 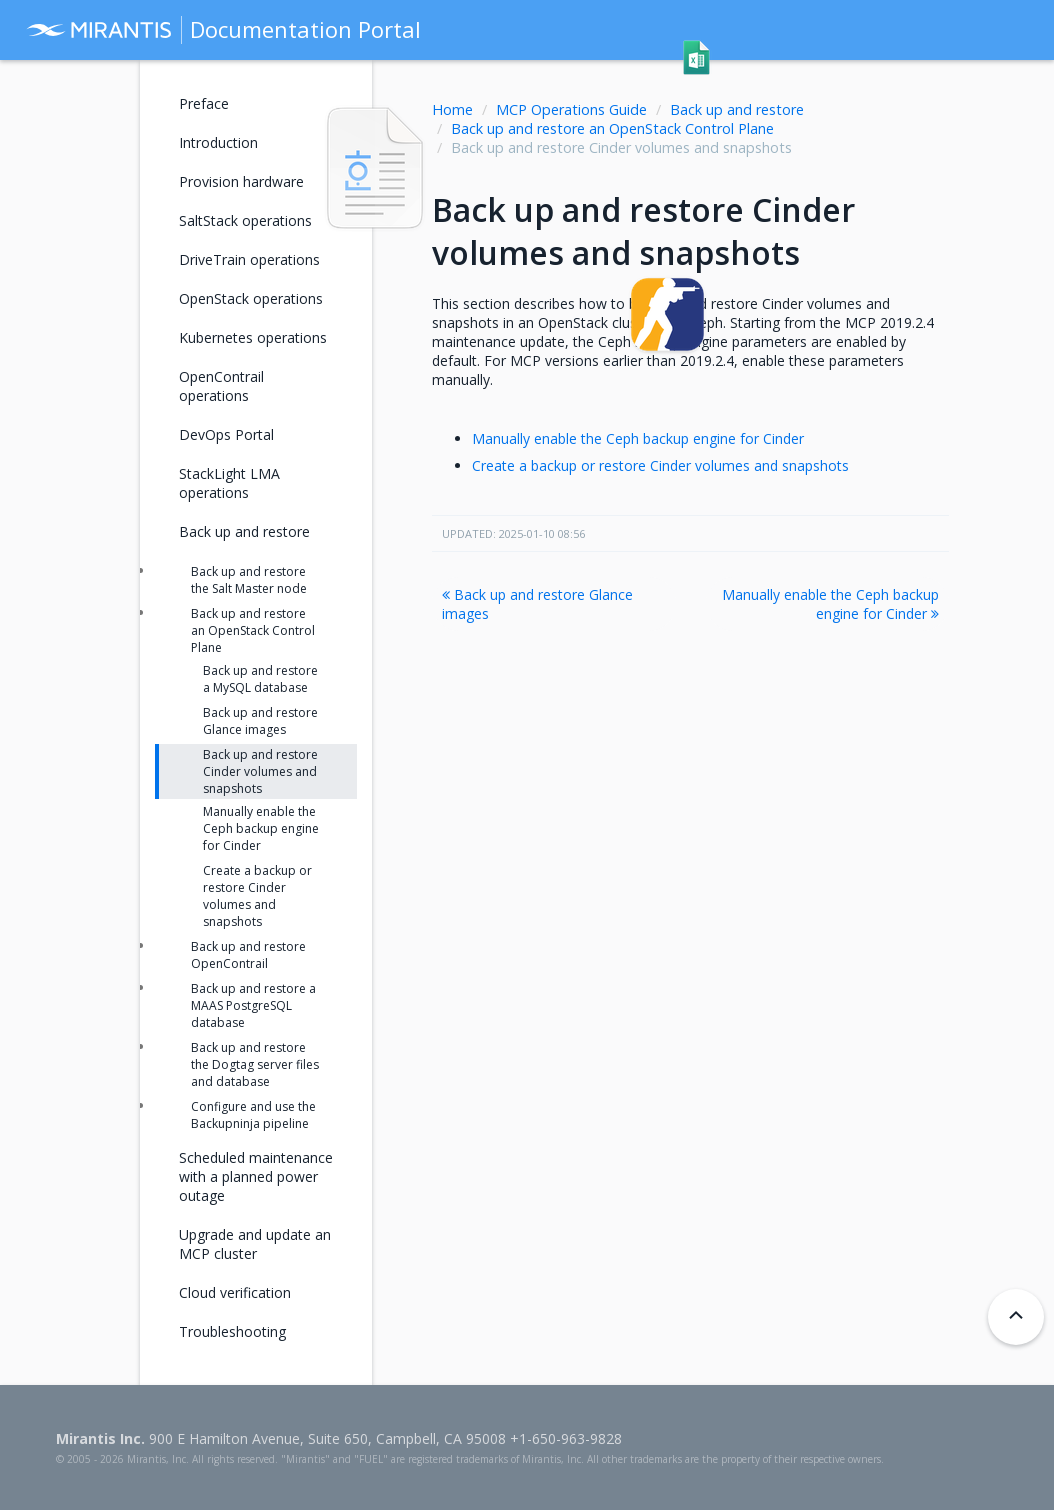 I want to click on microsoft excel template file with macros enabled, so click(x=696, y=57).